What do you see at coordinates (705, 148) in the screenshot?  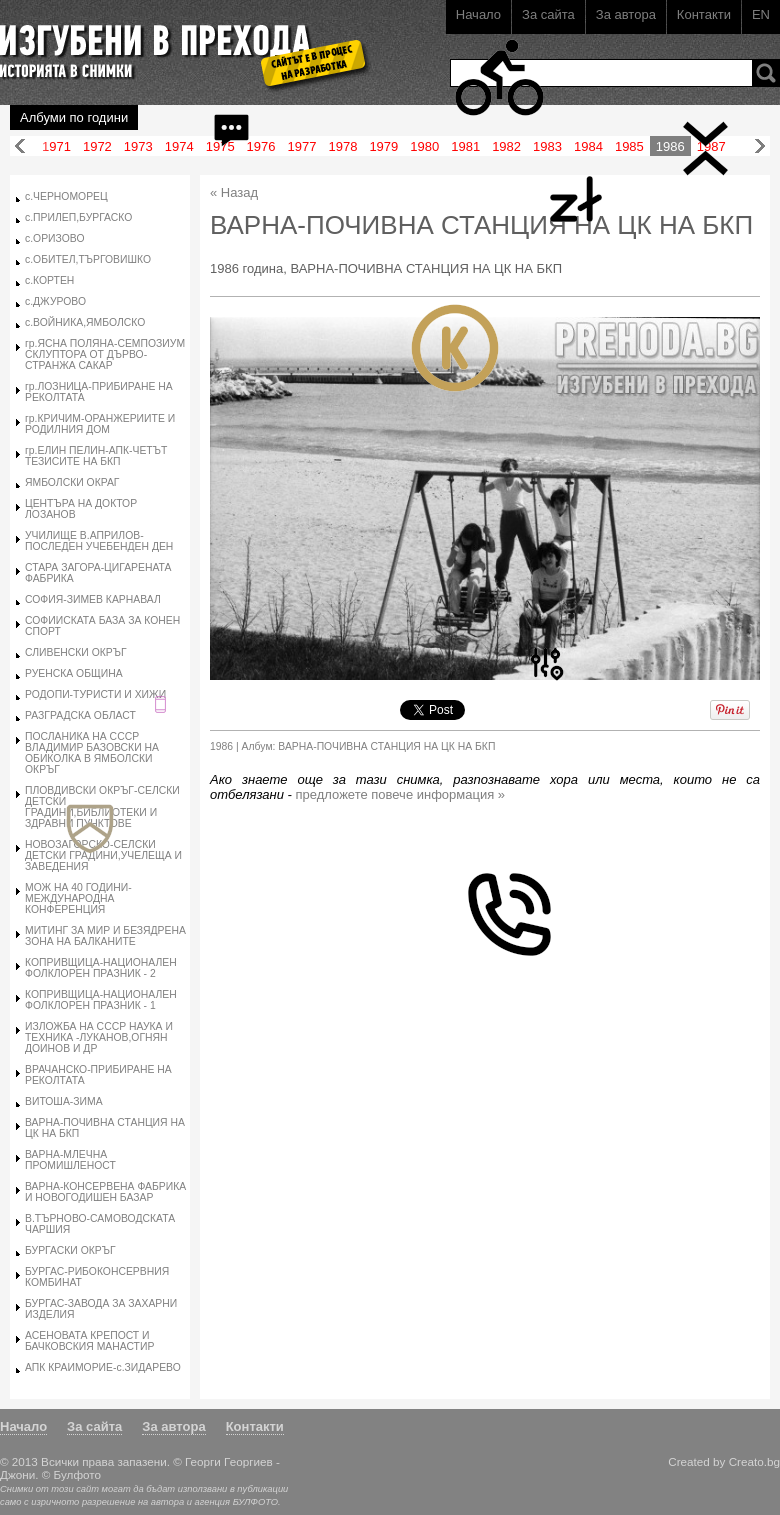 I see `collapse an expanded section or panel` at bounding box center [705, 148].